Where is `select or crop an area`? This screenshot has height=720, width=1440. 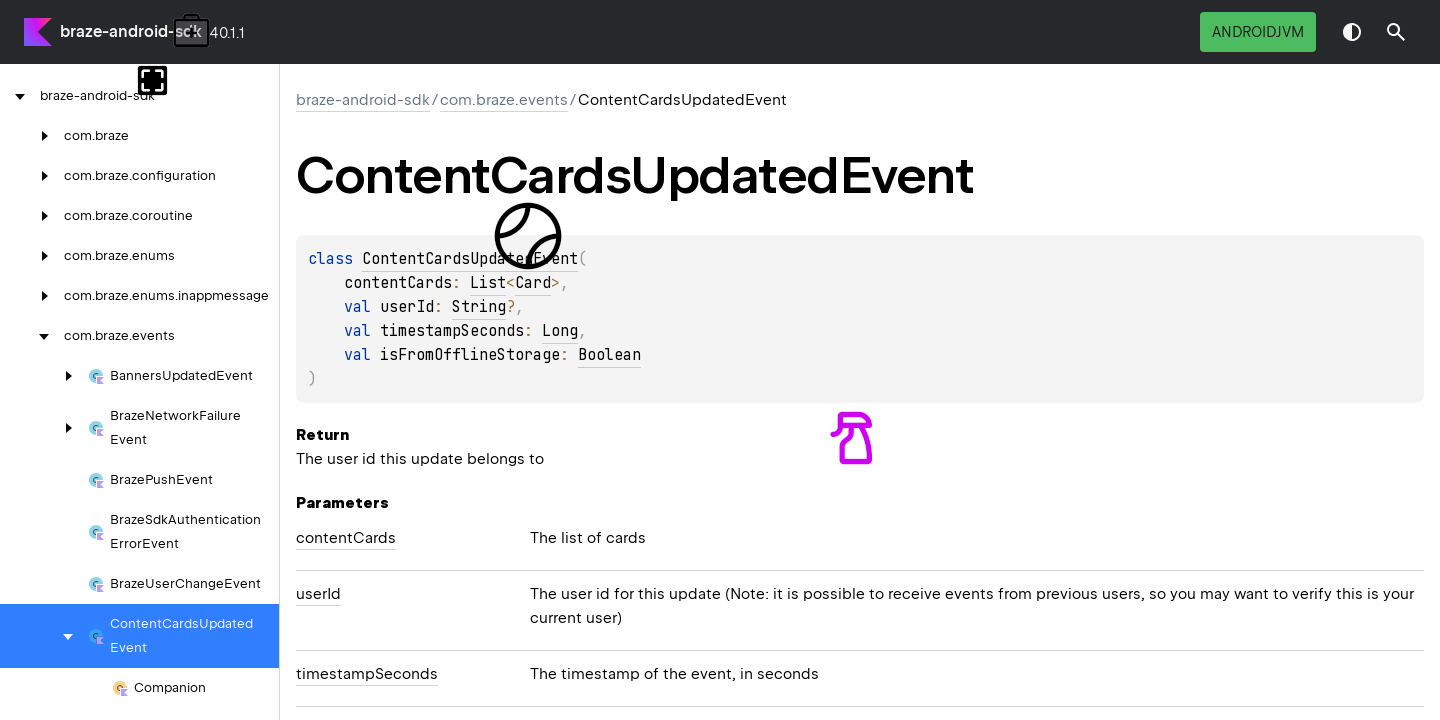 select or crop an area is located at coordinates (152, 80).